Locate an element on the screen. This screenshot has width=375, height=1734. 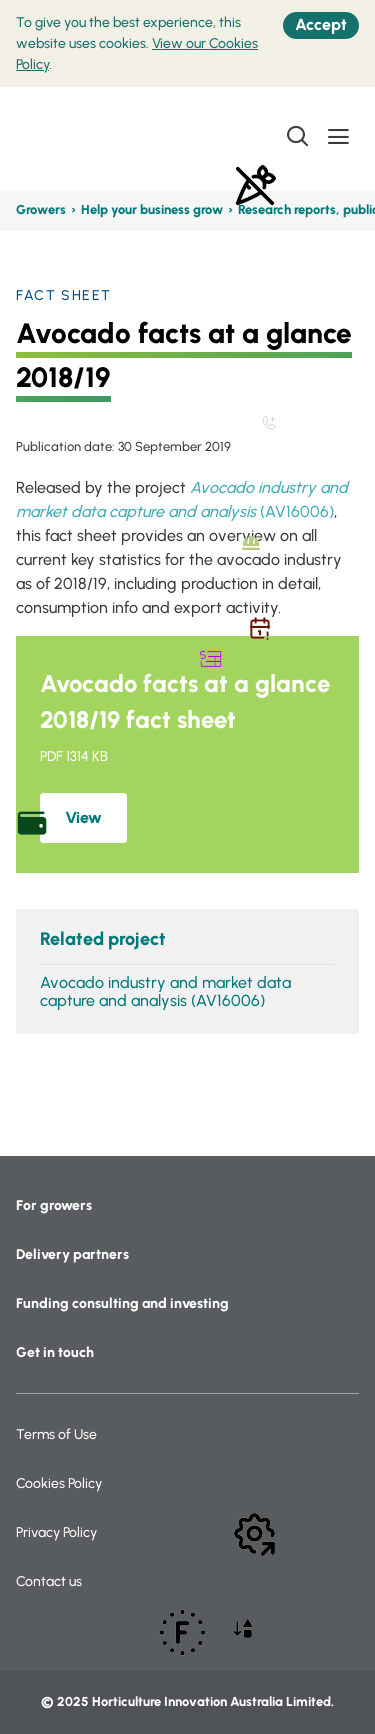
access construction or building projects is located at coordinates (251, 543).